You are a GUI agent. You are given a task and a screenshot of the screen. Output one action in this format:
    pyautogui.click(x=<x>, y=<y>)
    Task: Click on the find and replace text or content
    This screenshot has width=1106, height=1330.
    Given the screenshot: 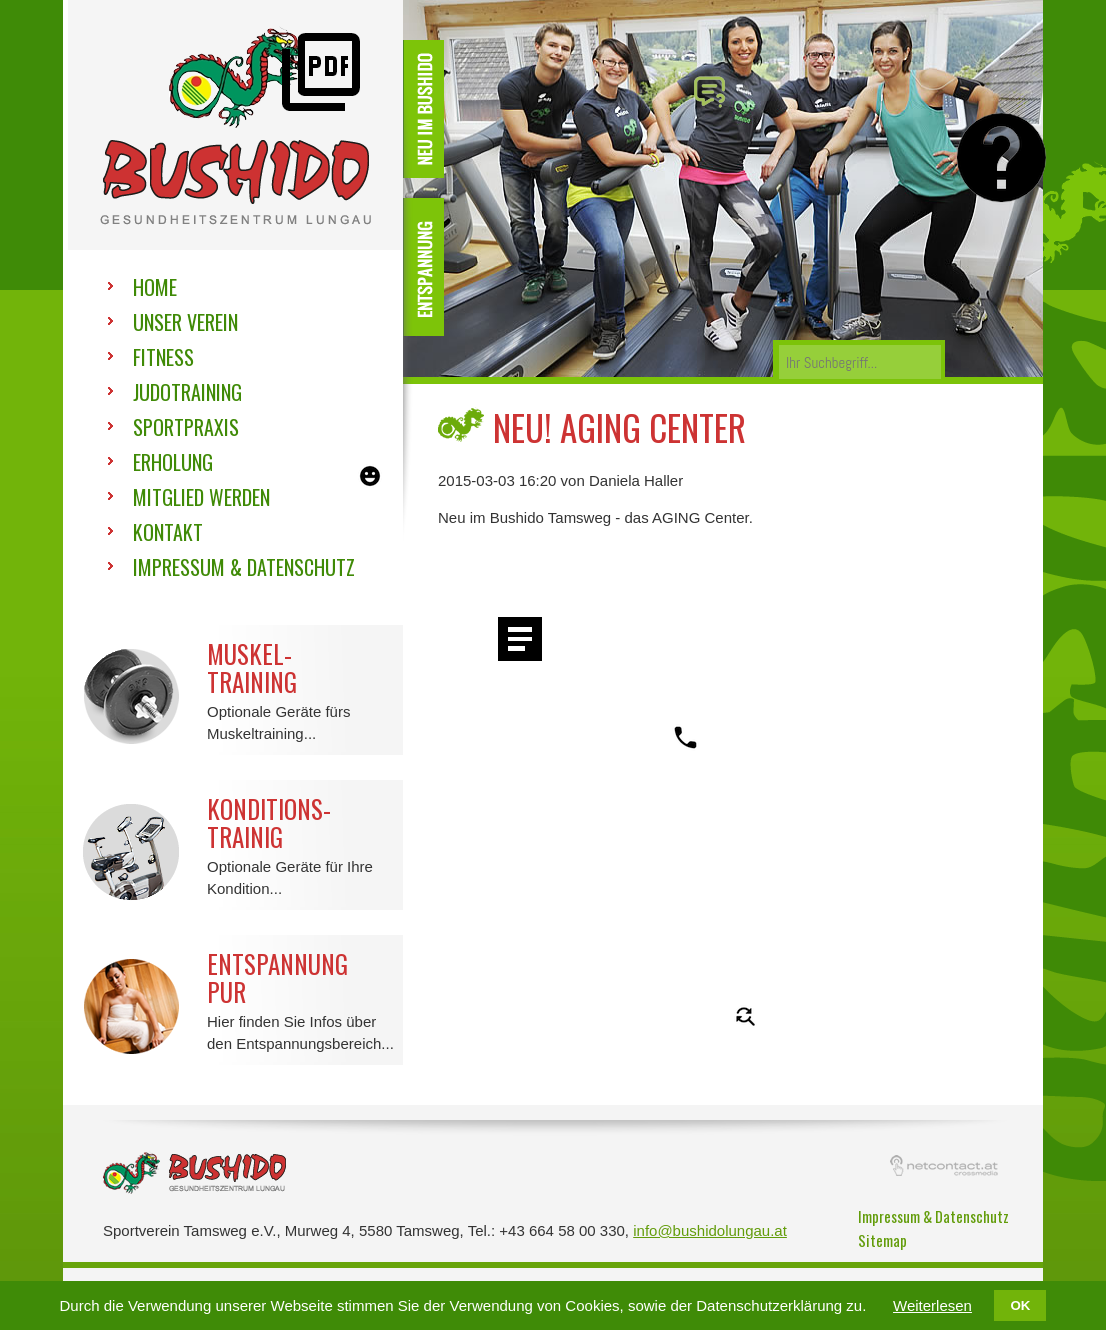 What is the action you would take?
    pyautogui.click(x=745, y=1016)
    